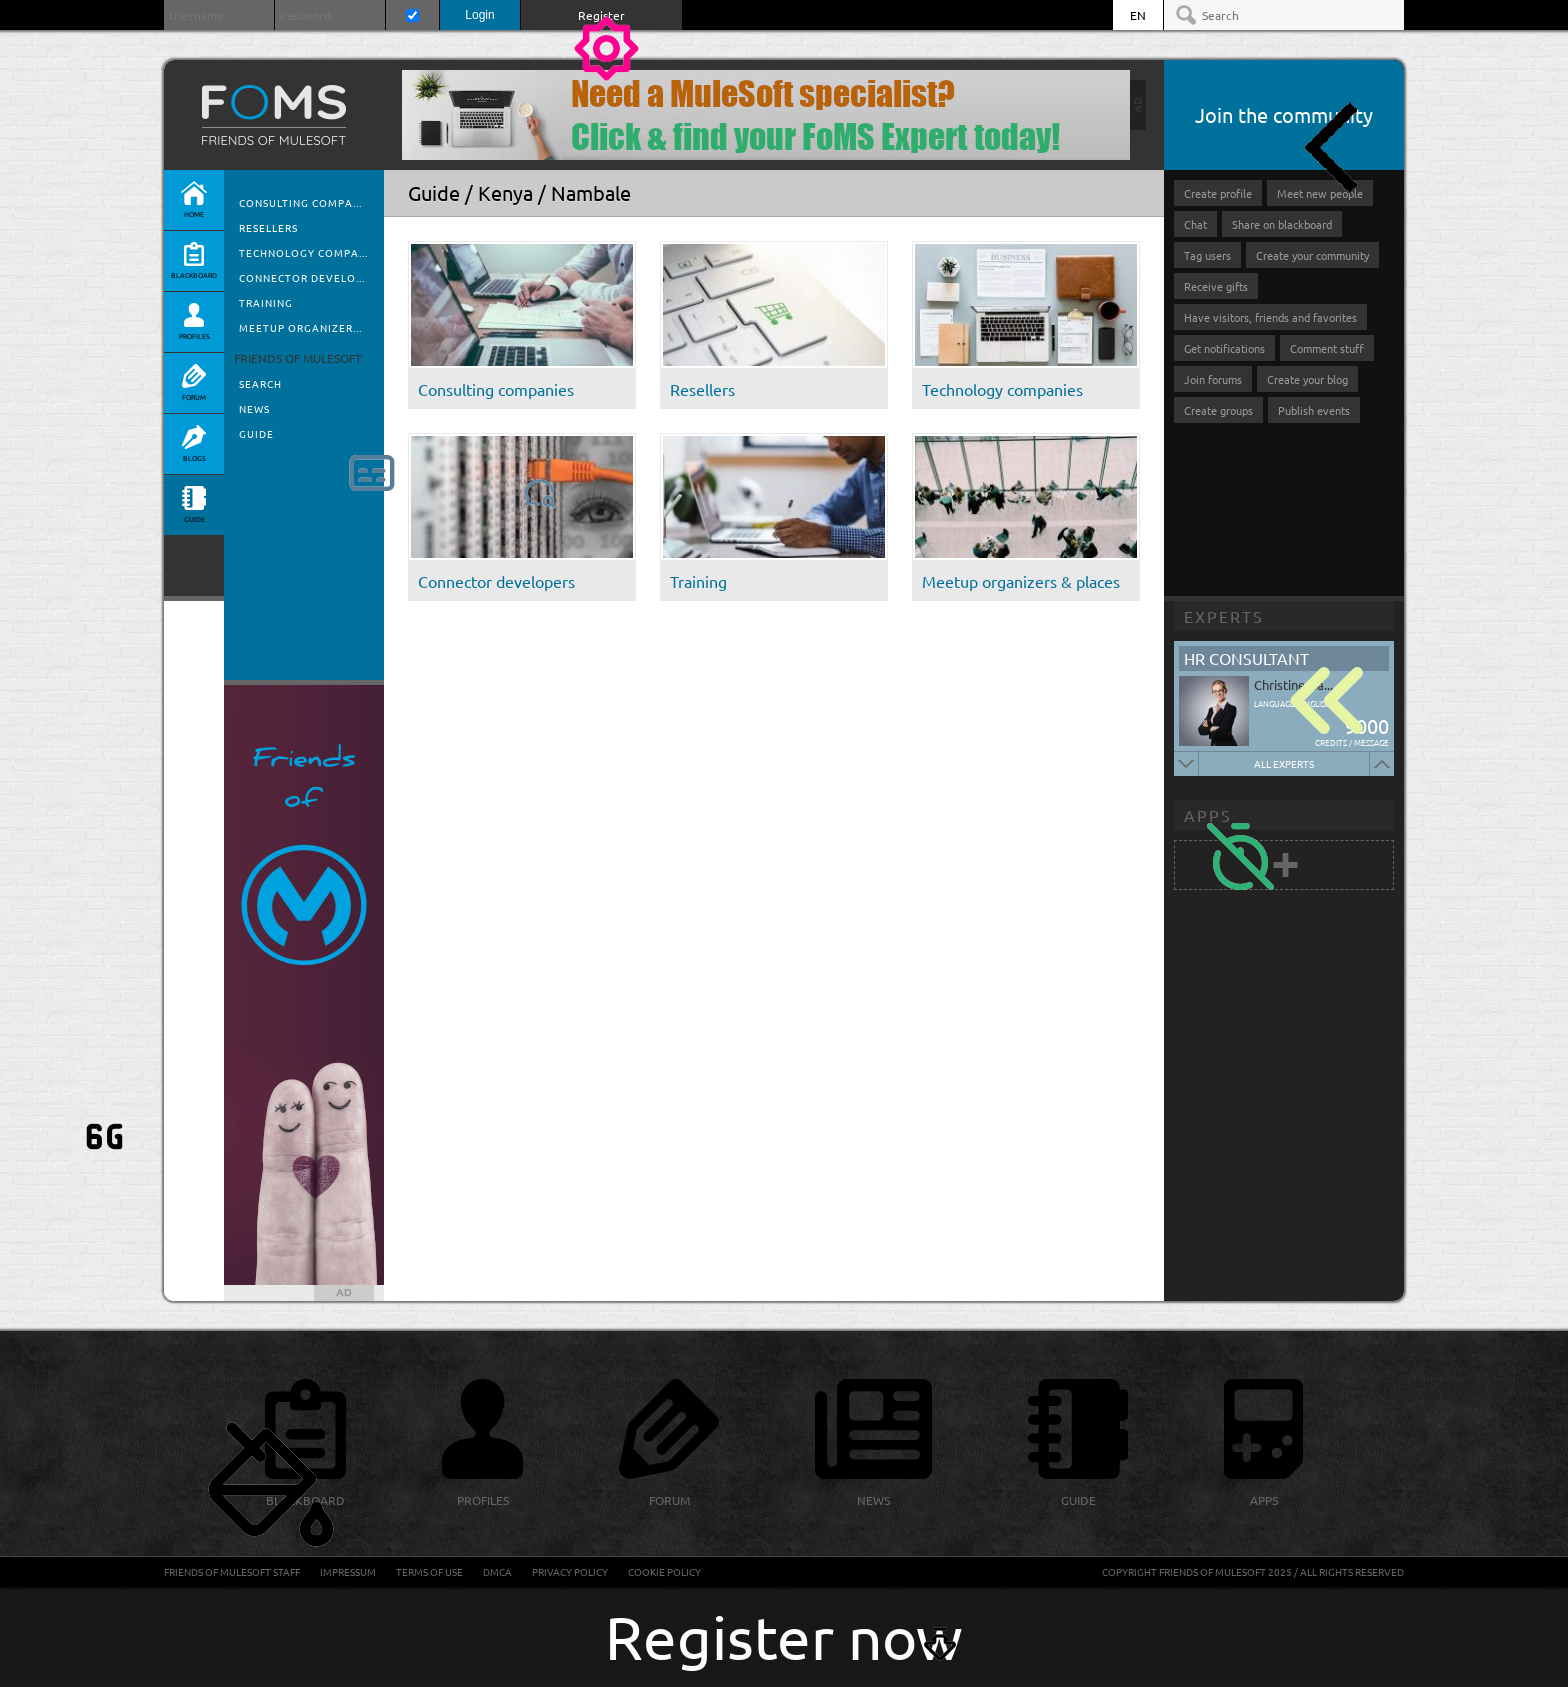 This screenshot has height=1687, width=1568. What do you see at coordinates (539, 492) in the screenshot?
I see `search through your messages` at bounding box center [539, 492].